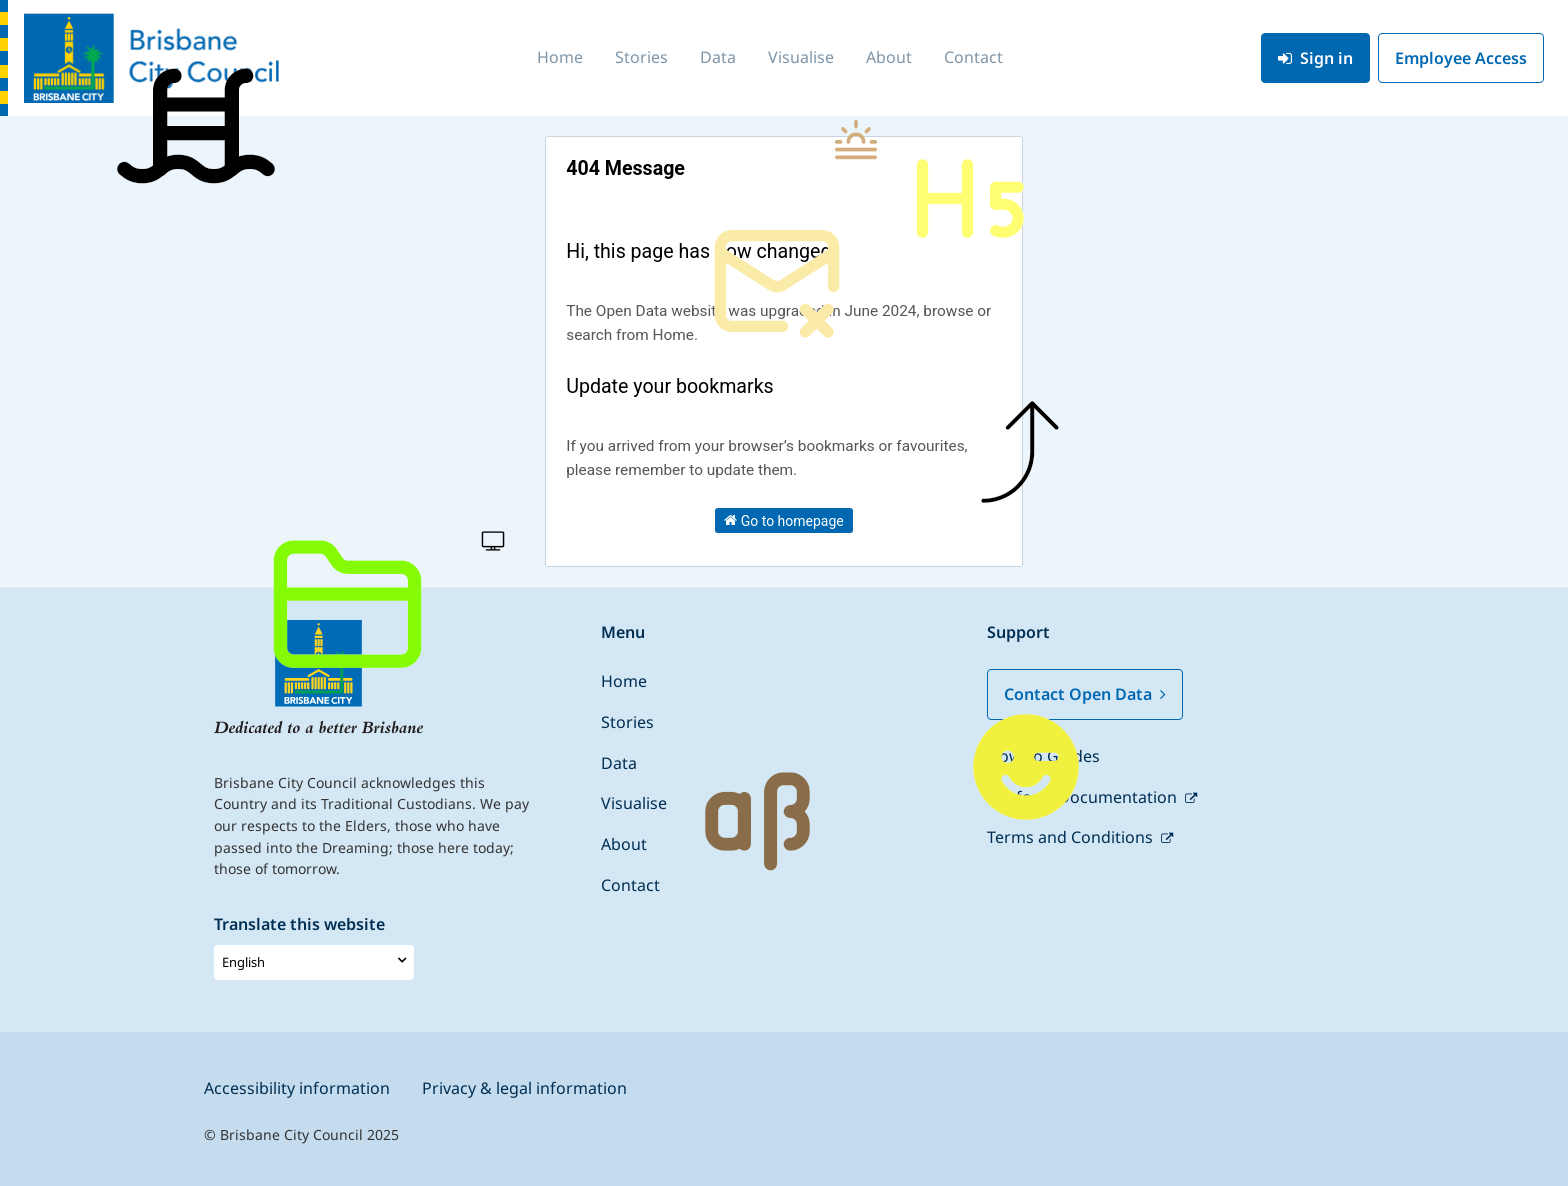 Image resolution: width=1568 pixels, height=1186 pixels. What do you see at coordinates (196, 126) in the screenshot?
I see `access pool or swimming area information` at bounding box center [196, 126].